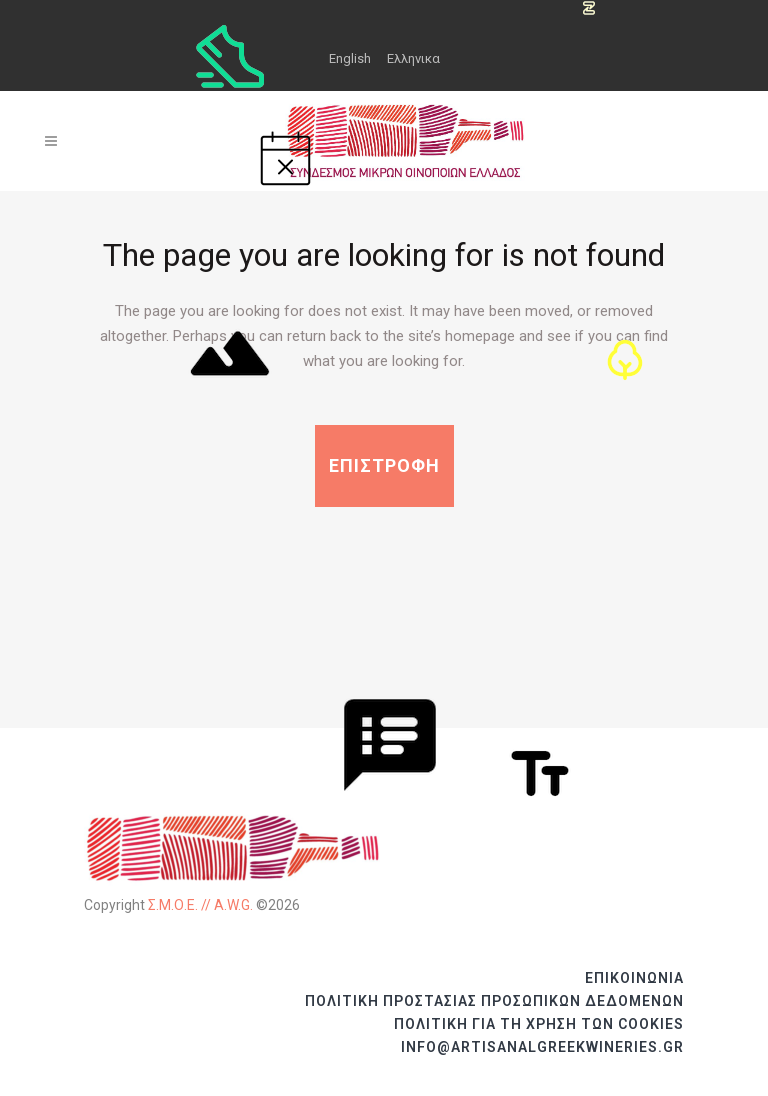  Describe the element at coordinates (285, 160) in the screenshot. I see `cancel or delete an event` at that location.